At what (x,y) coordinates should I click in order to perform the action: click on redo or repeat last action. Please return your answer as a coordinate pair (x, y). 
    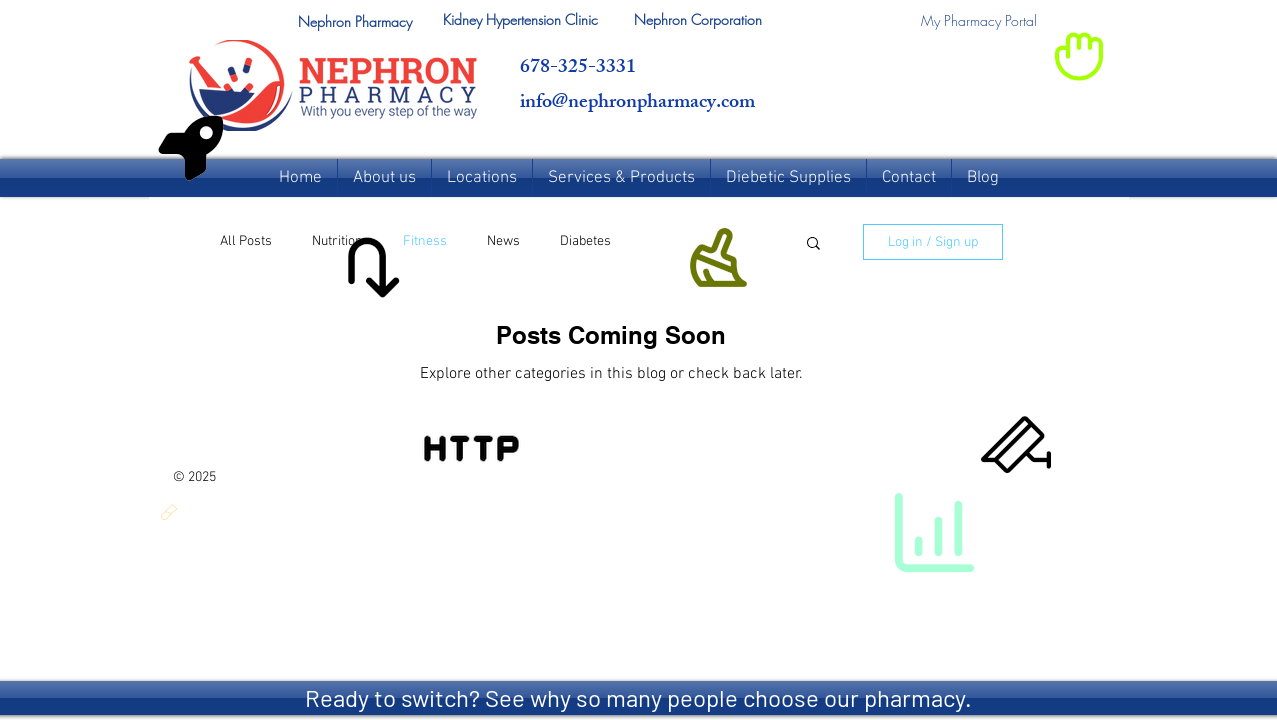
    Looking at the image, I should click on (371, 267).